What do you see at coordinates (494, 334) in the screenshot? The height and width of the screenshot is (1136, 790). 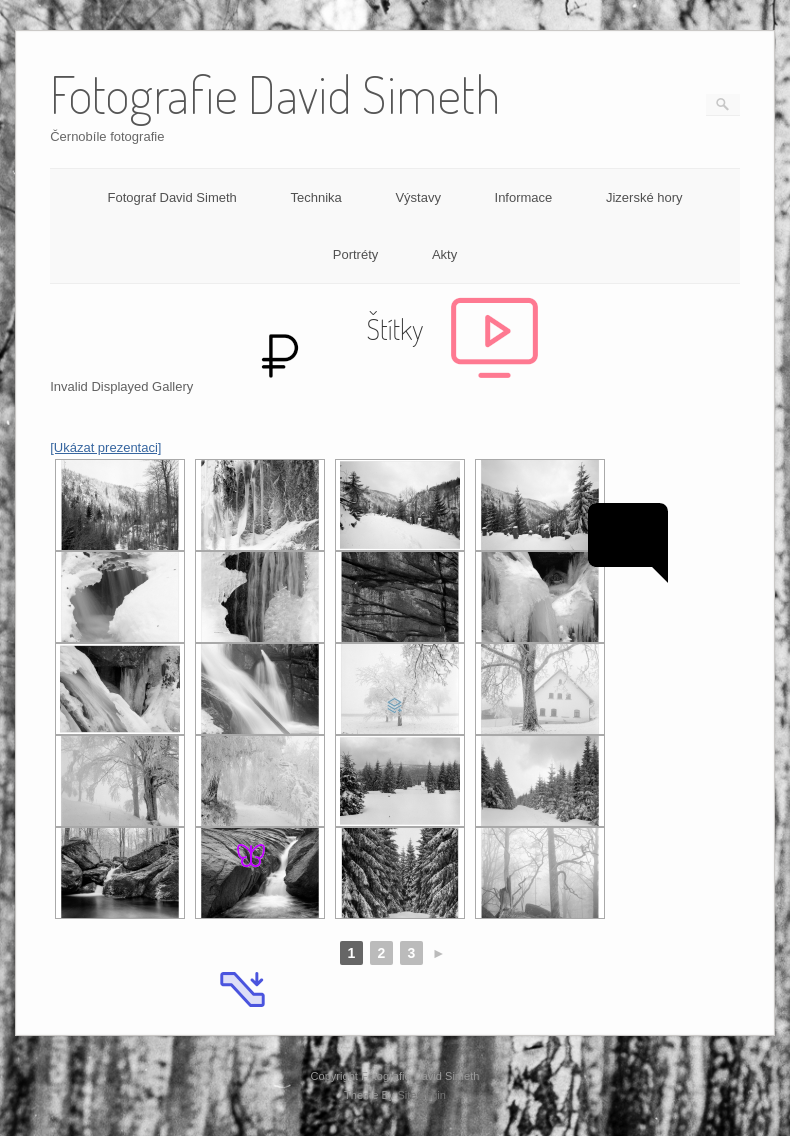 I see `play video on desktop display` at bounding box center [494, 334].